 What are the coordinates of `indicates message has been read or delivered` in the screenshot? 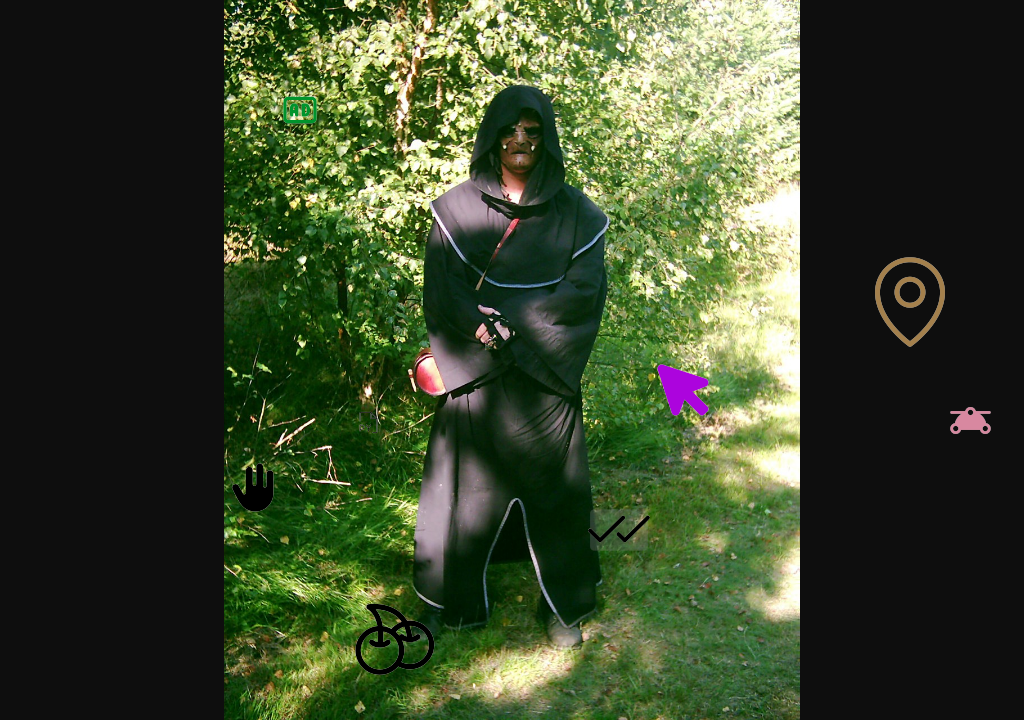 It's located at (619, 530).